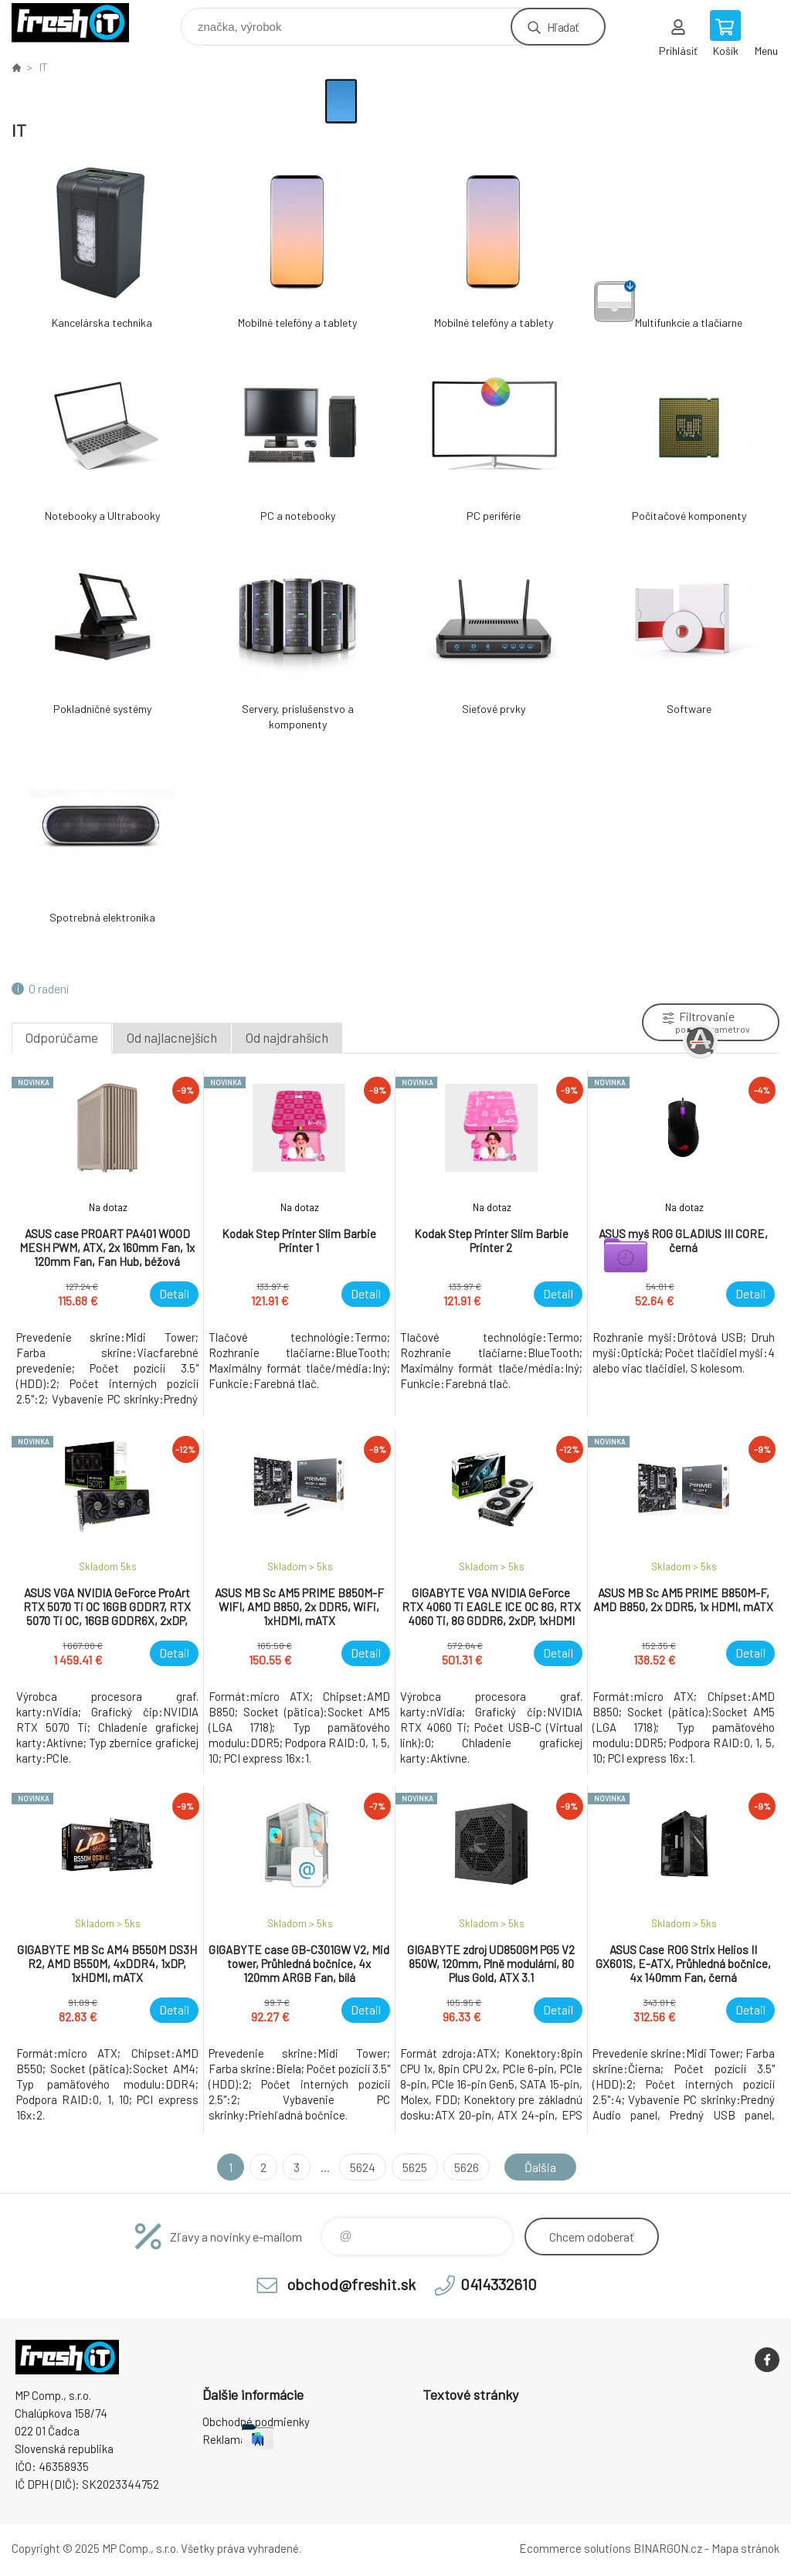 Image resolution: width=791 pixels, height=2576 pixels. Describe the element at coordinates (341, 101) in the screenshot. I see `iPad Air device icon` at that location.